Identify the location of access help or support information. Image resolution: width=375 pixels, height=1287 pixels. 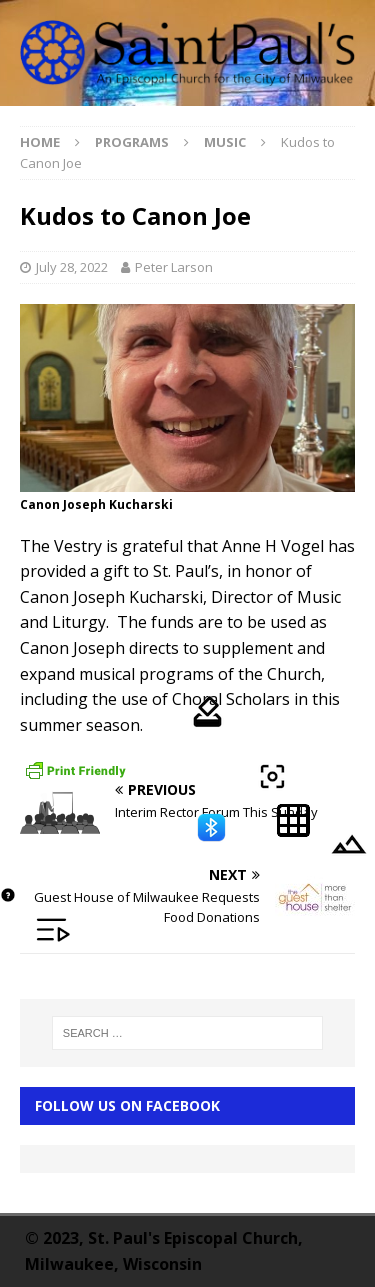
(8, 895).